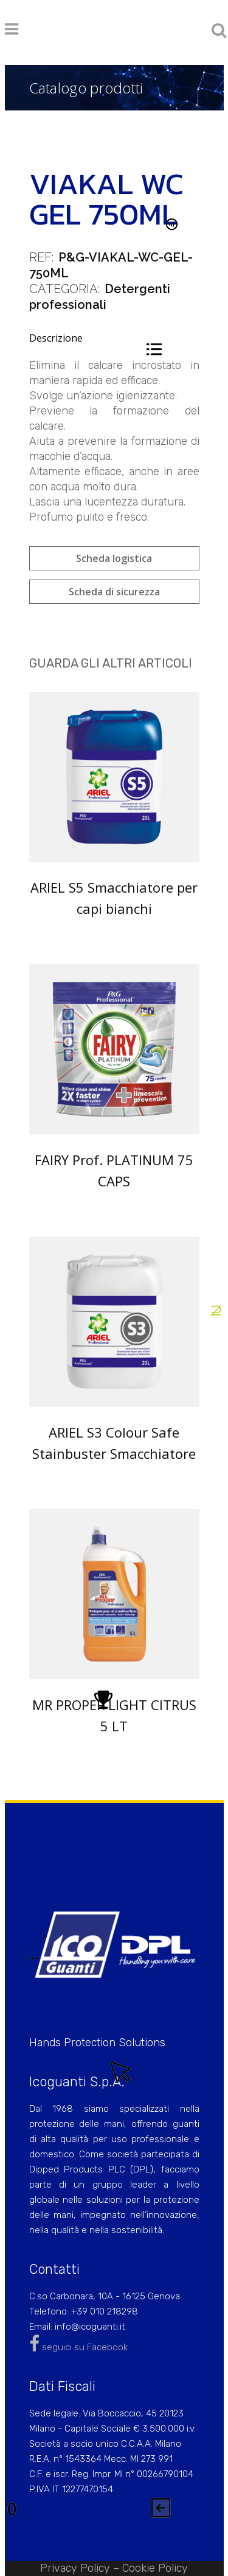 This screenshot has width=228, height=2576. Describe the element at coordinates (12, 2509) in the screenshot. I see `set exposure compensation to zero` at that location.